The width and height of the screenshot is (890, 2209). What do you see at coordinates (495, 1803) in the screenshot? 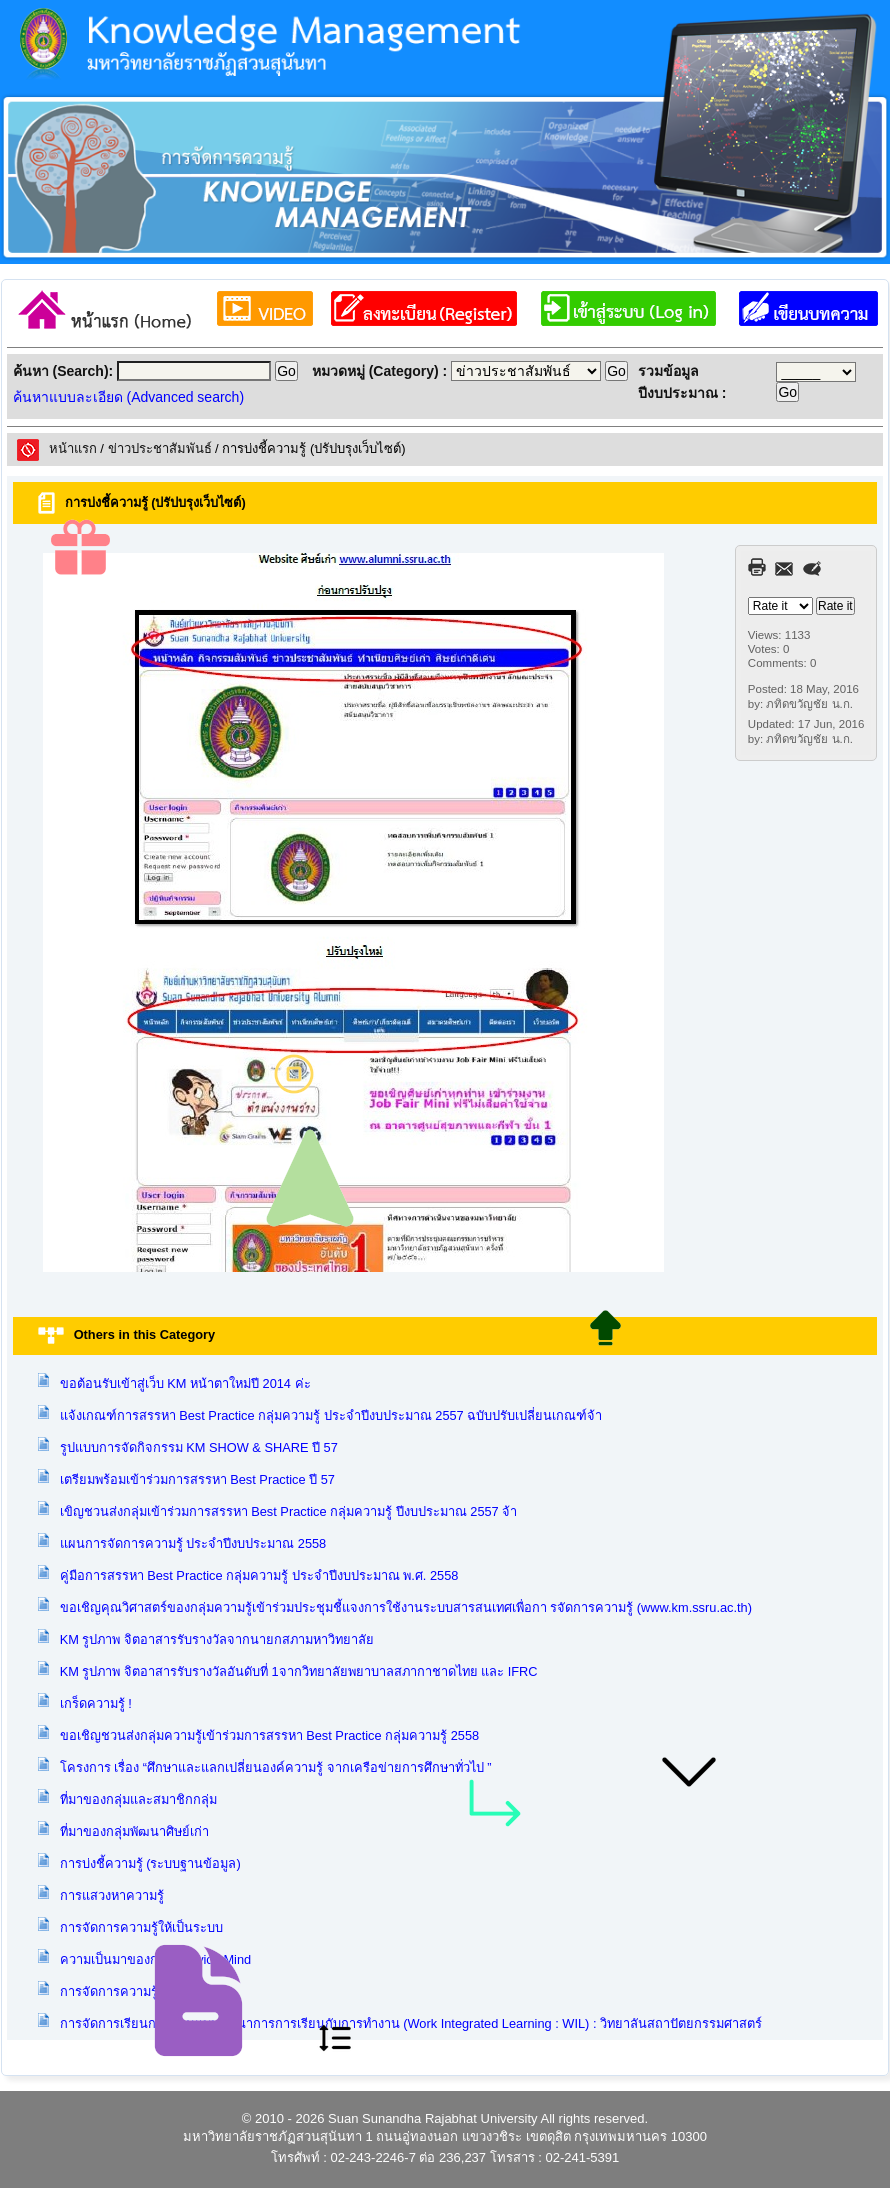
I see `navigate to a nested or child item` at bounding box center [495, 1803].